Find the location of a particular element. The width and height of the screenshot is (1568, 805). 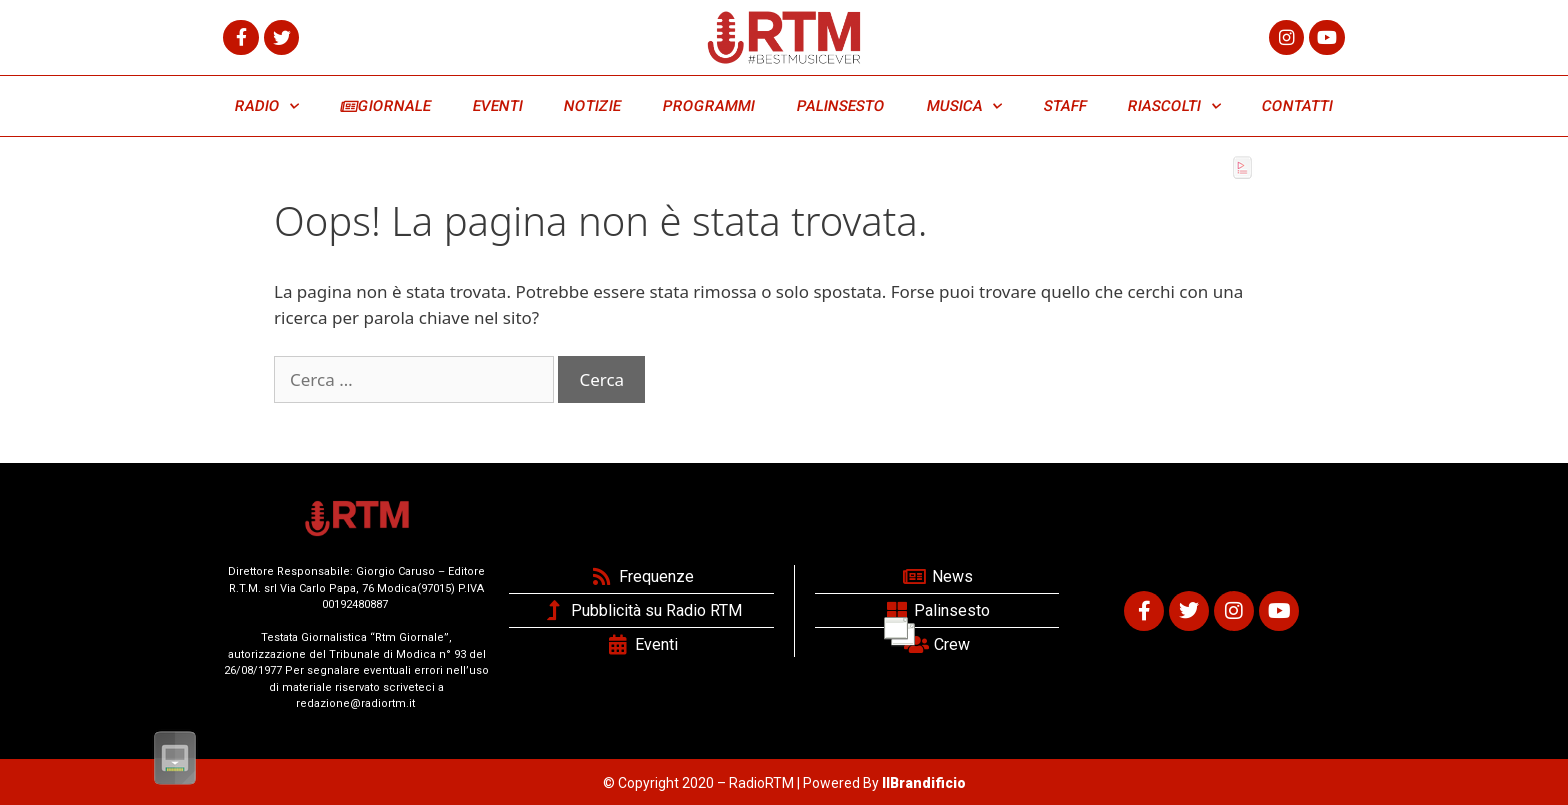

an audio playlist file is located at coordinates (1242, 167).